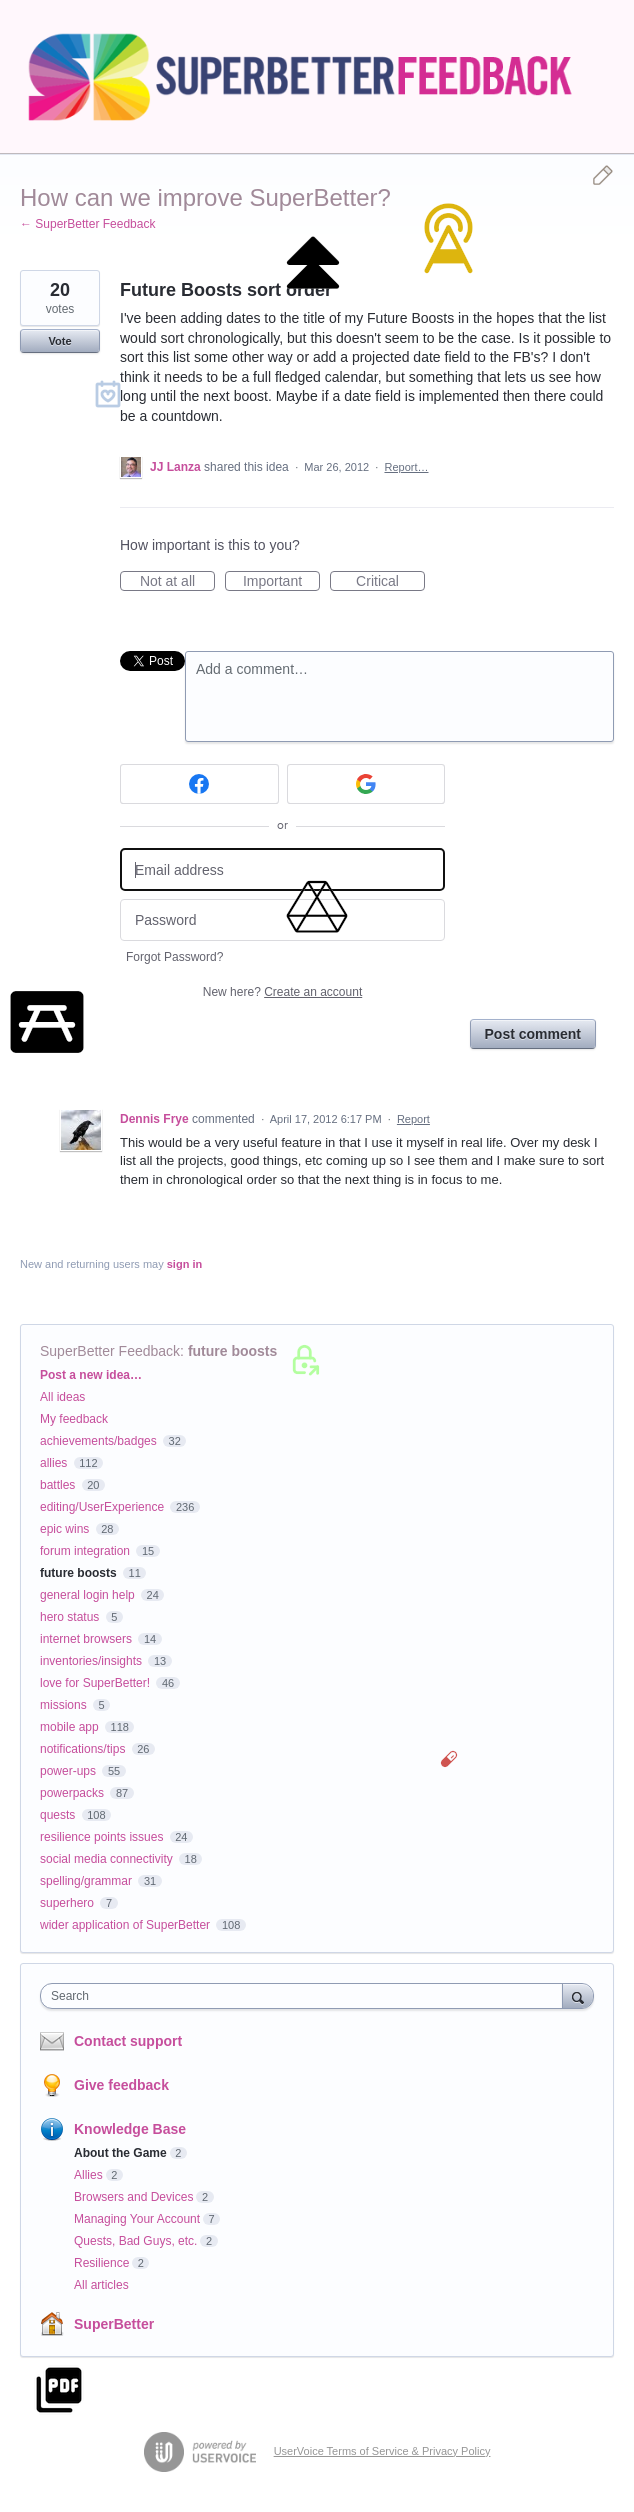 This screenshot has width=634, height=2512. What do you see at coordinates (602, 175) in the screenshot?
I see `edit content or text` at bounding box center [602, 175].